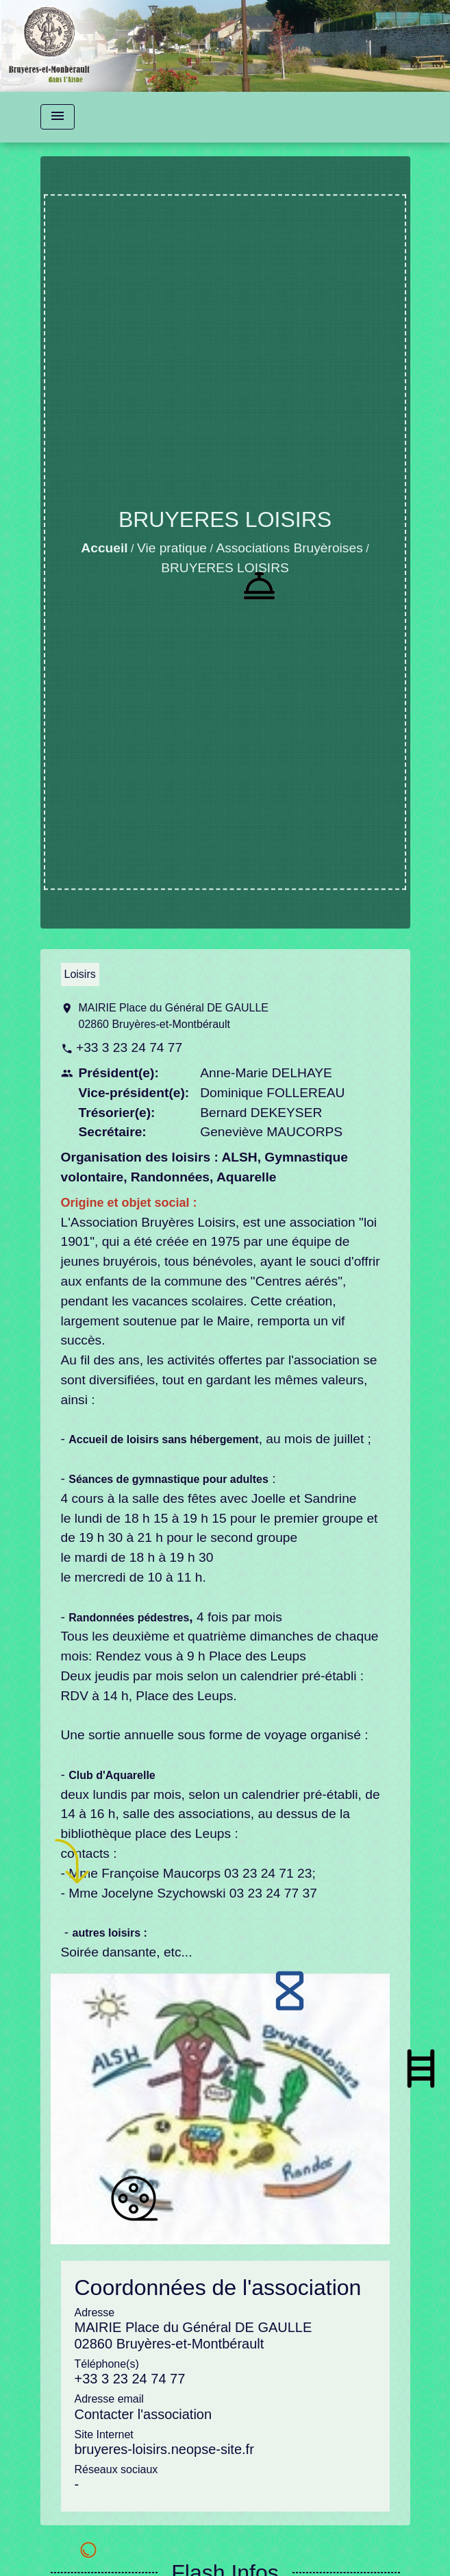 The image size is (450, 2576). I want to click on apply inner shadow effect to bottom-left corner, so click(88, 2550).